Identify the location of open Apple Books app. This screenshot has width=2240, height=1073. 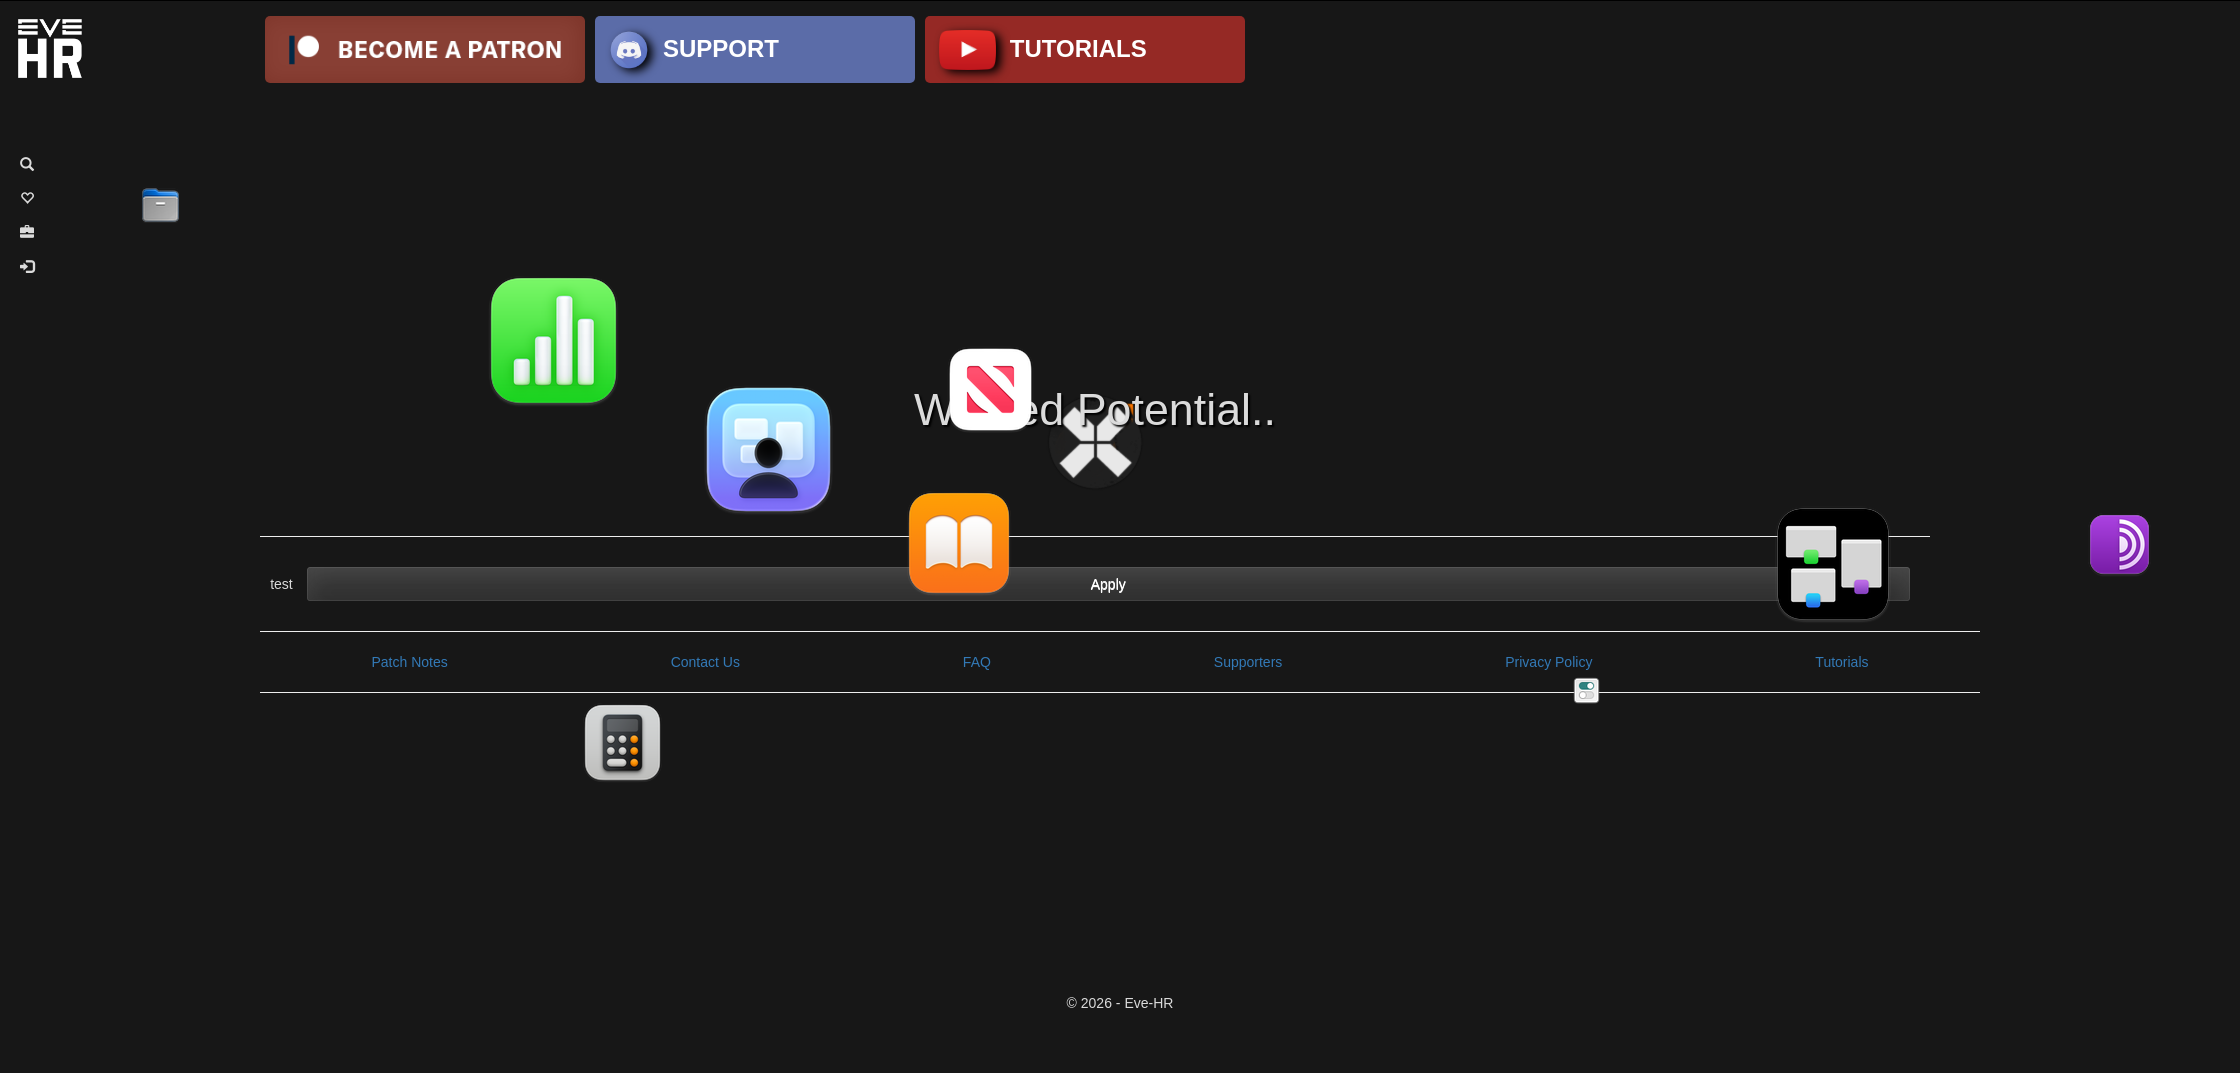
(959, 543).